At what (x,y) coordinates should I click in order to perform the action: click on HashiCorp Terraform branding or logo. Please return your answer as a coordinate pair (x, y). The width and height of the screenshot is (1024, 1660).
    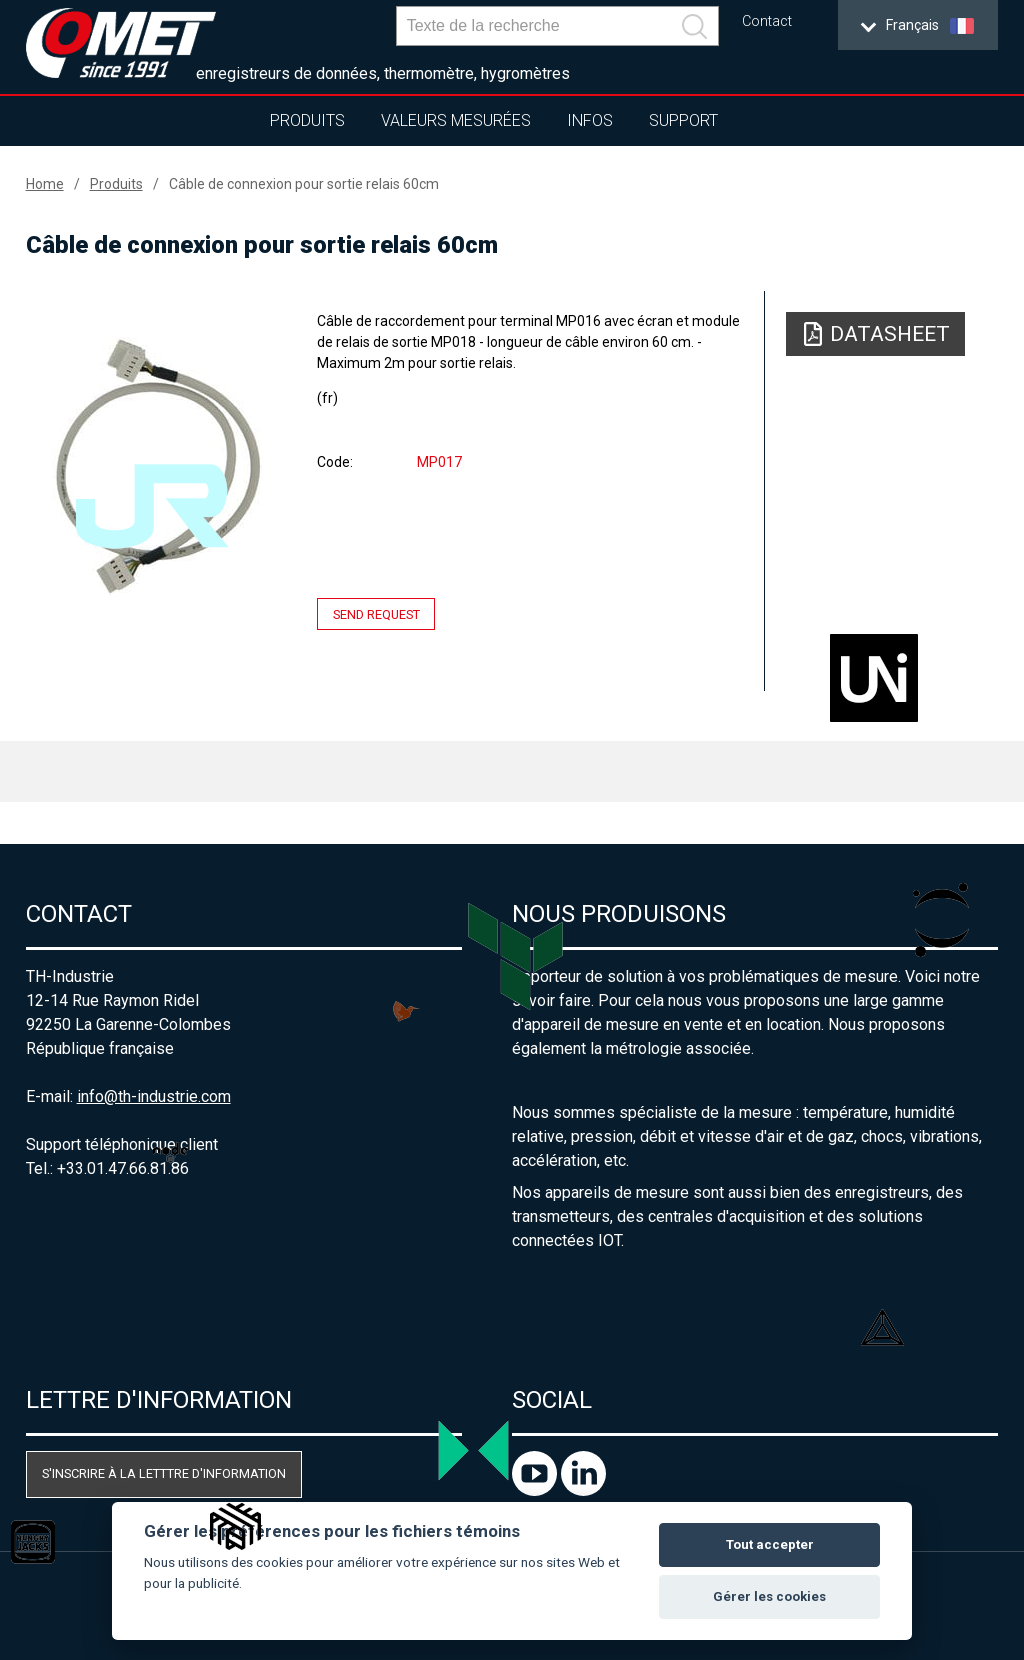
    Looking at the image, I should click on (515, 956).